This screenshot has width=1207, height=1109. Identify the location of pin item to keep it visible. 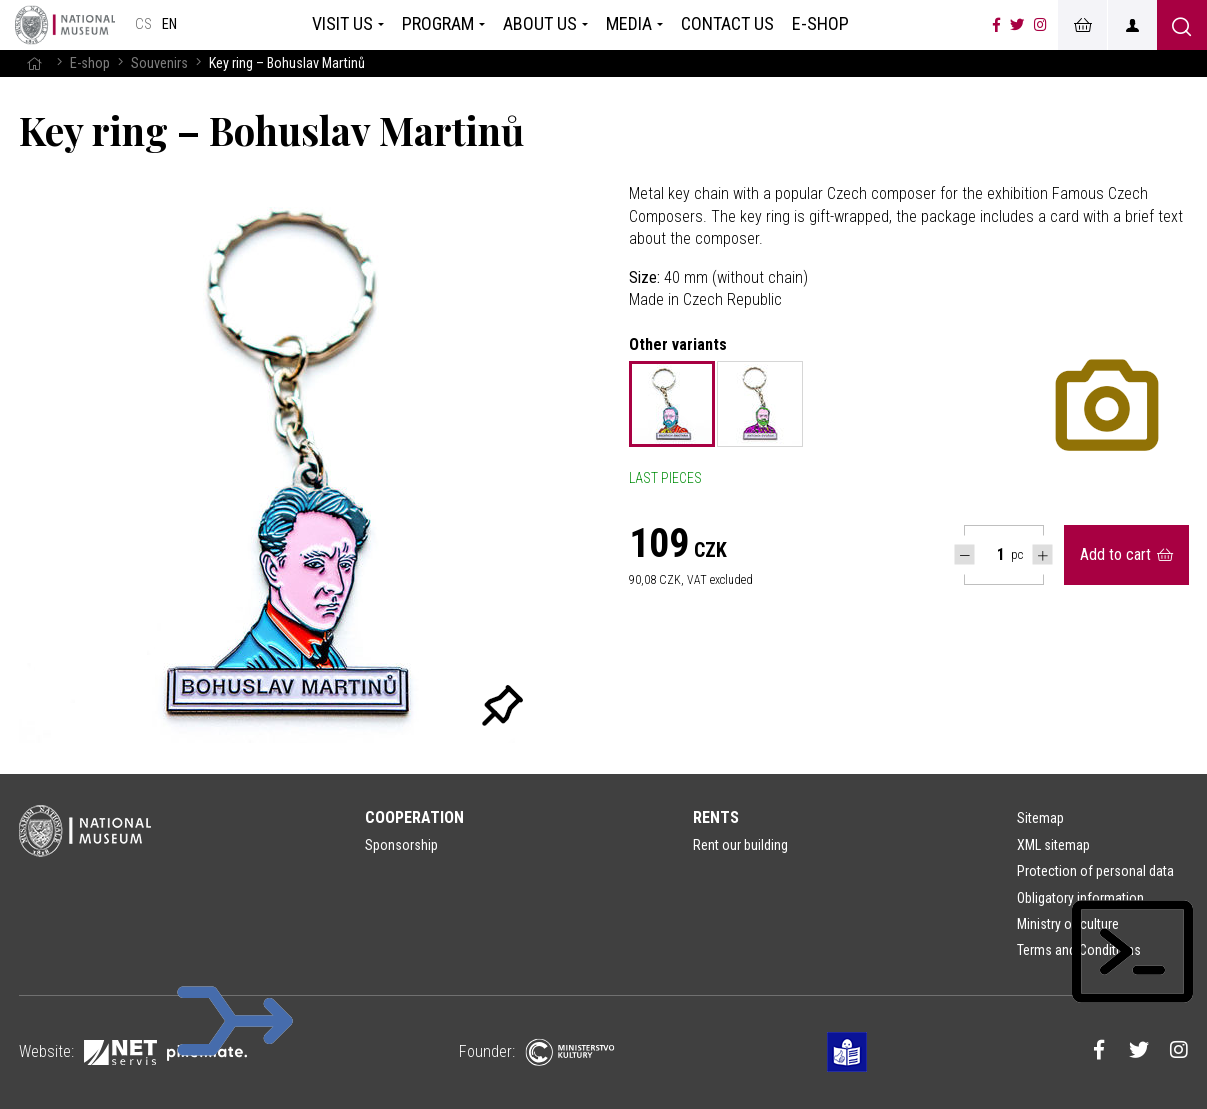
(502, 706).